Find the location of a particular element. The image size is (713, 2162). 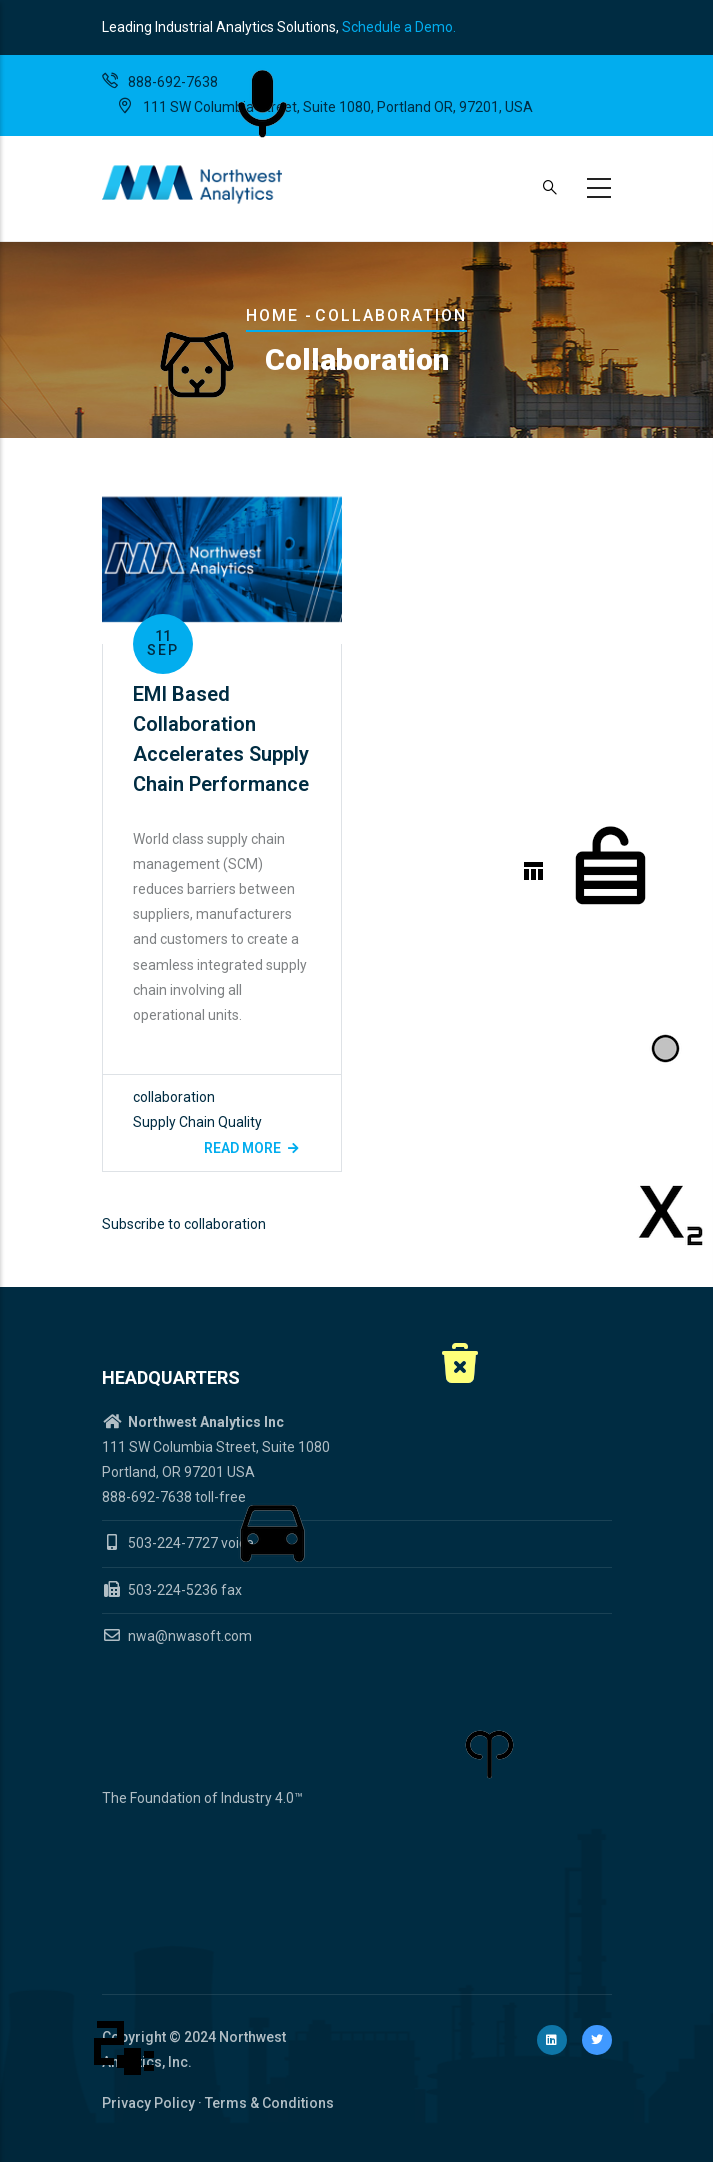

tap to start voice recording is located at coordinates (262, 105).